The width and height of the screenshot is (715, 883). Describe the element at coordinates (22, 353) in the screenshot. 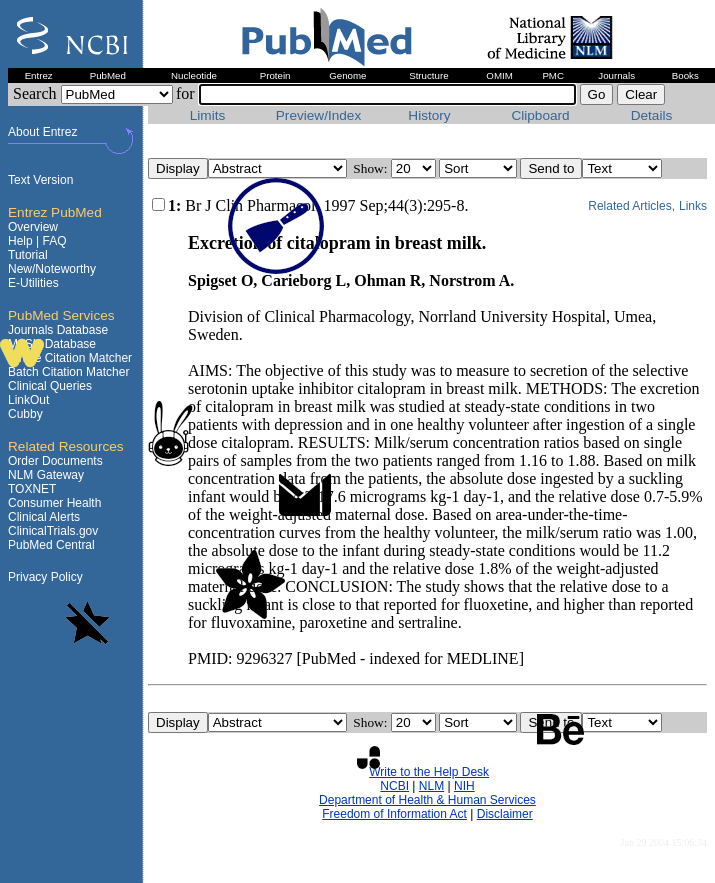

I see `open webtrees genealogy application` at that location.